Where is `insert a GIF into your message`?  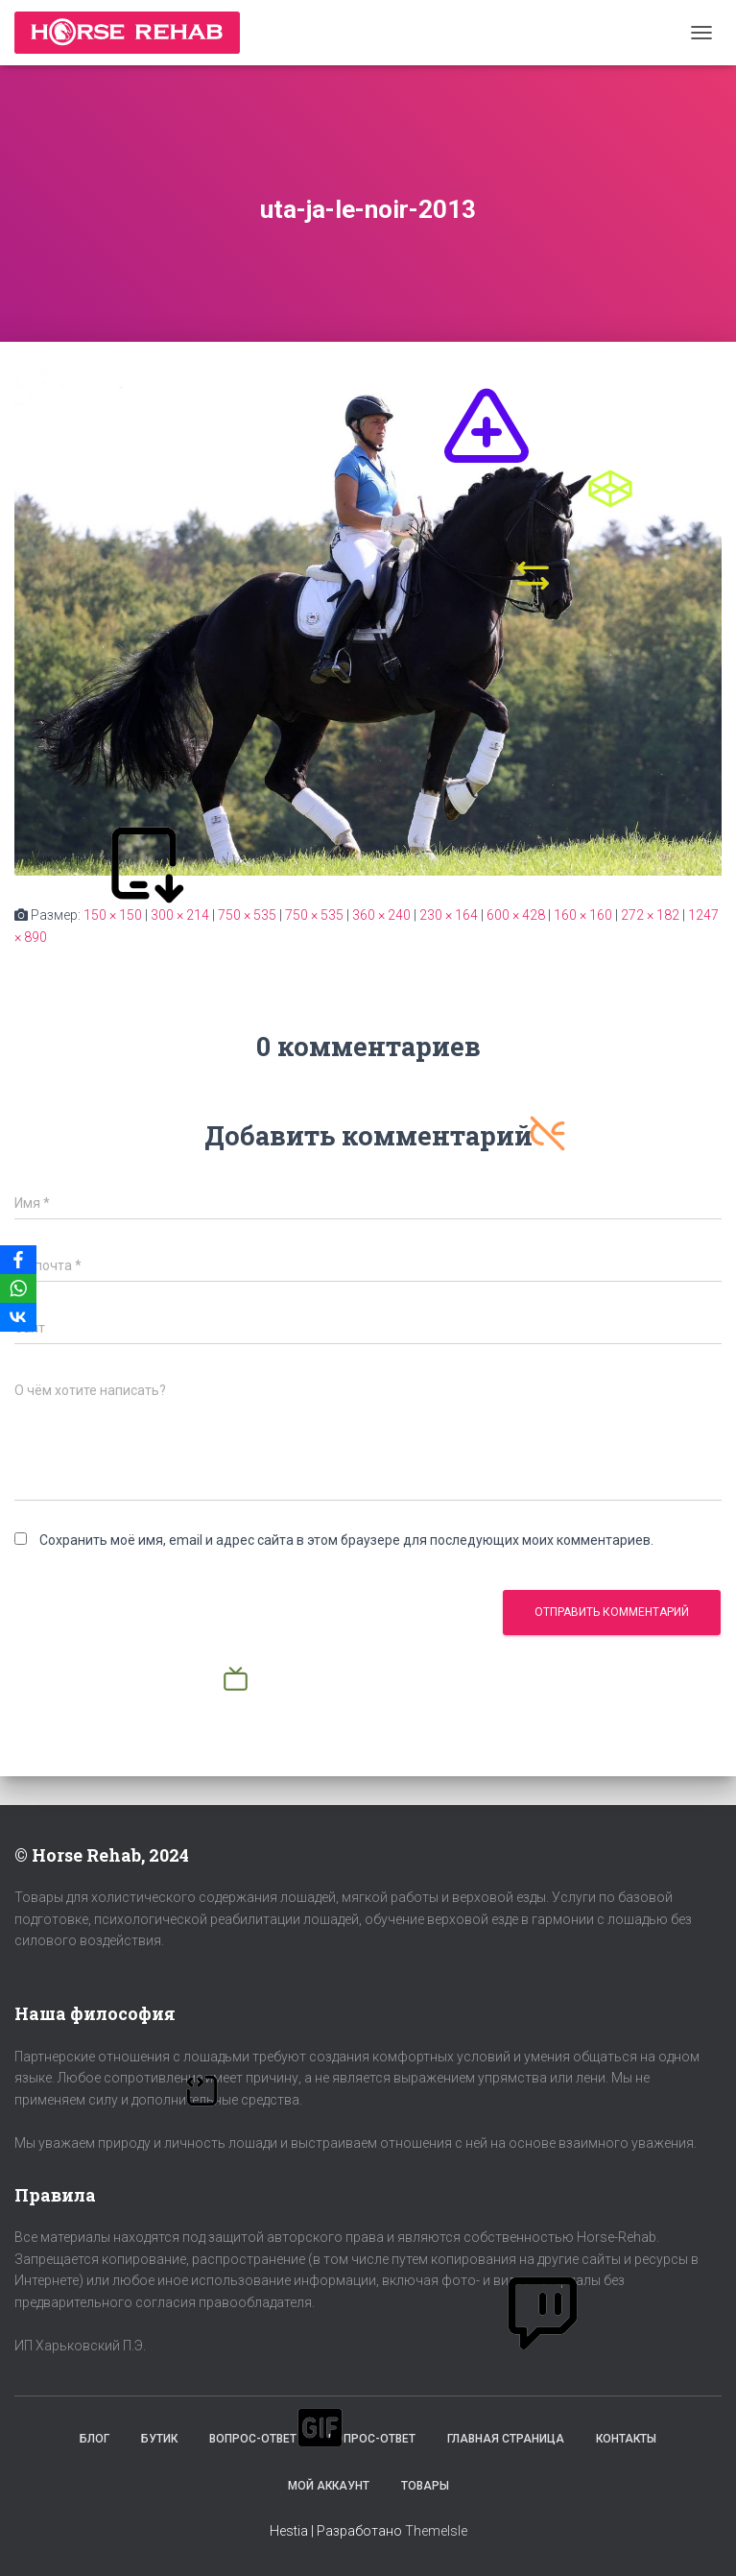
insert a GIF into your message is located at coordinates (320, 2427).